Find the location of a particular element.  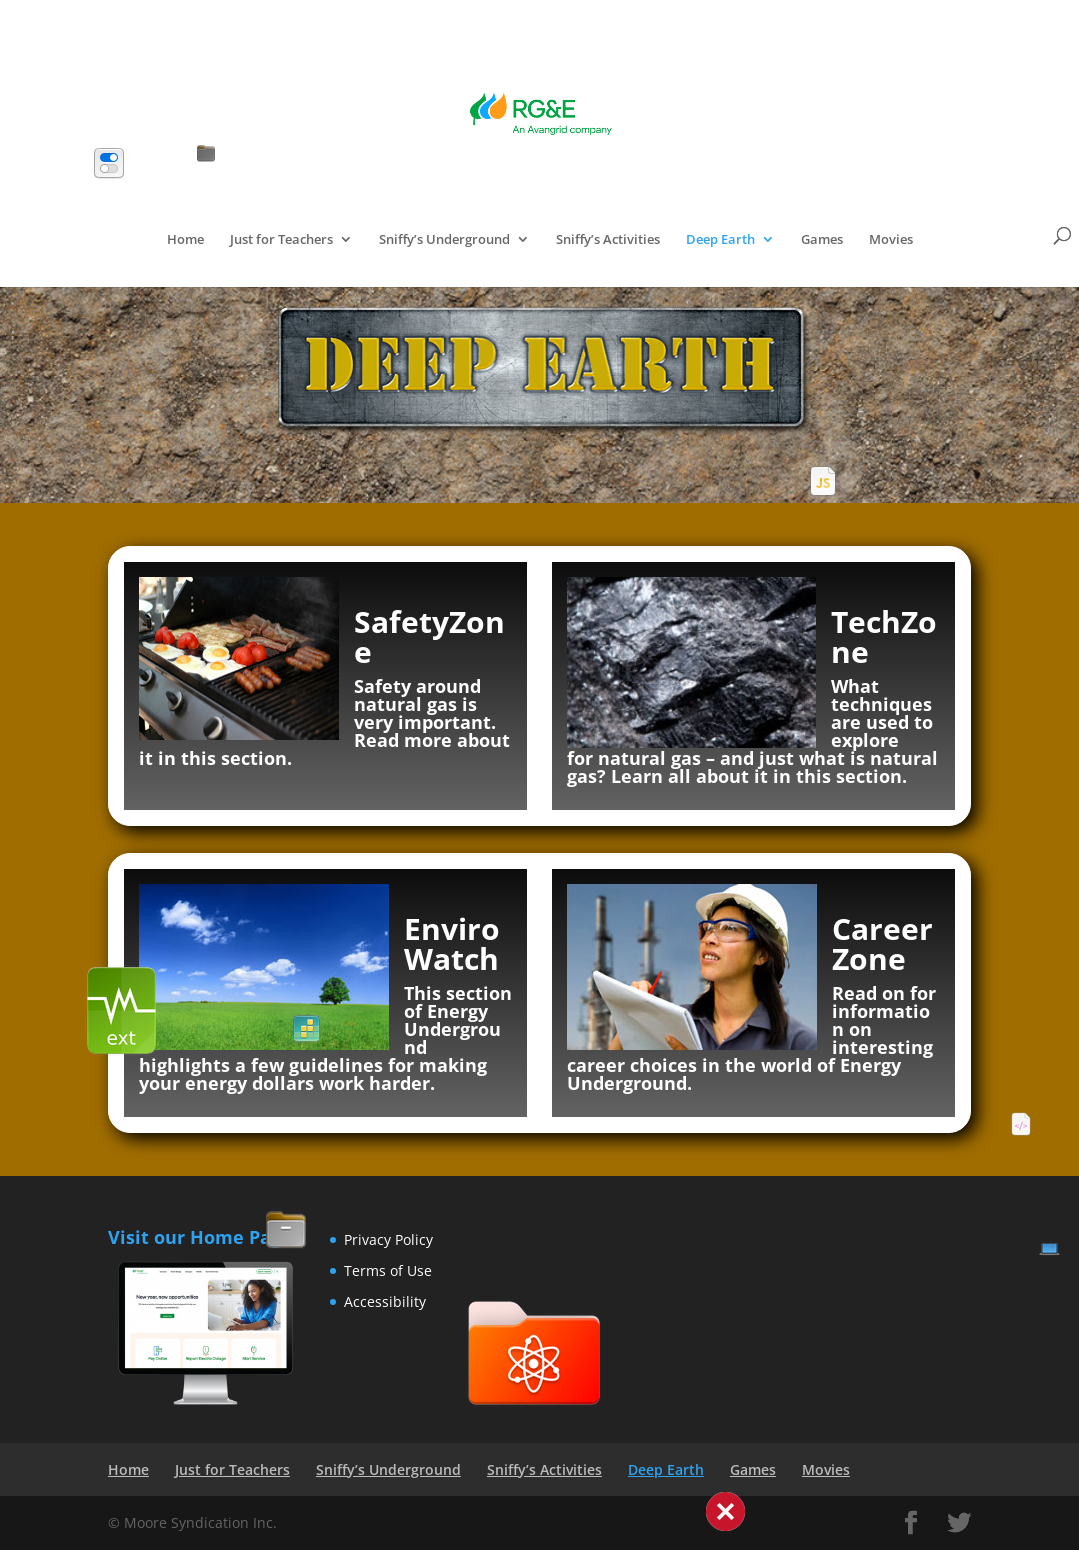

macbook pro device identifier in system settings is located at coordinates (1049, 1247).